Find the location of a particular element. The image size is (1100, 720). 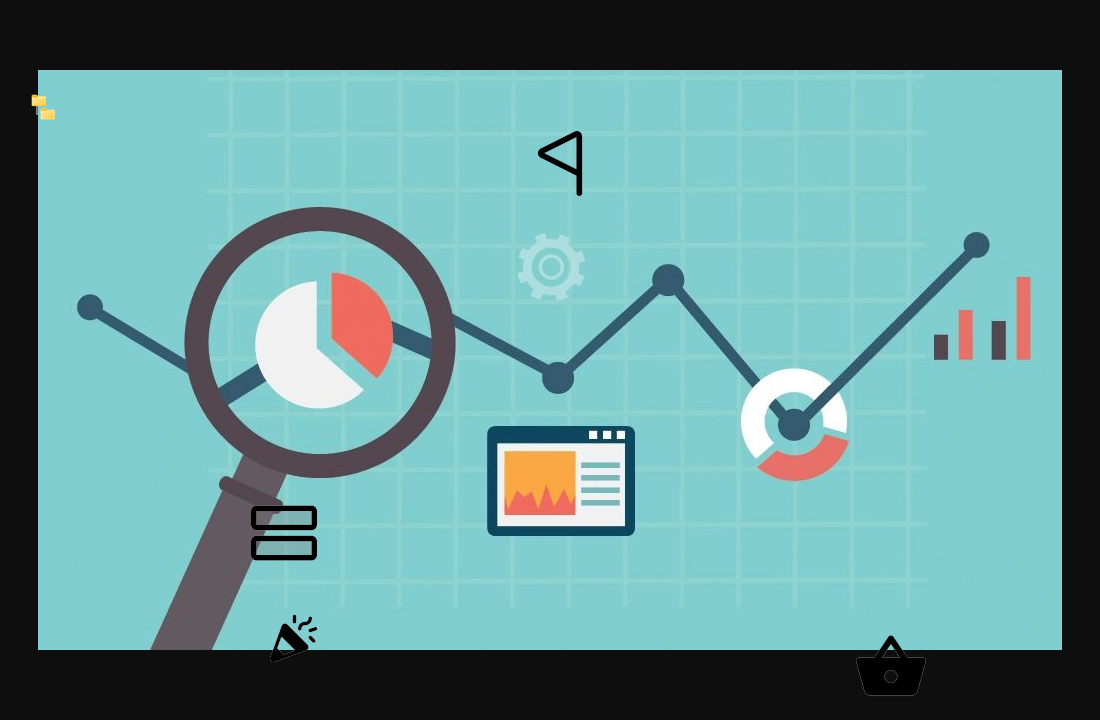

view your shopping basket is located at coordinates (891, 667).